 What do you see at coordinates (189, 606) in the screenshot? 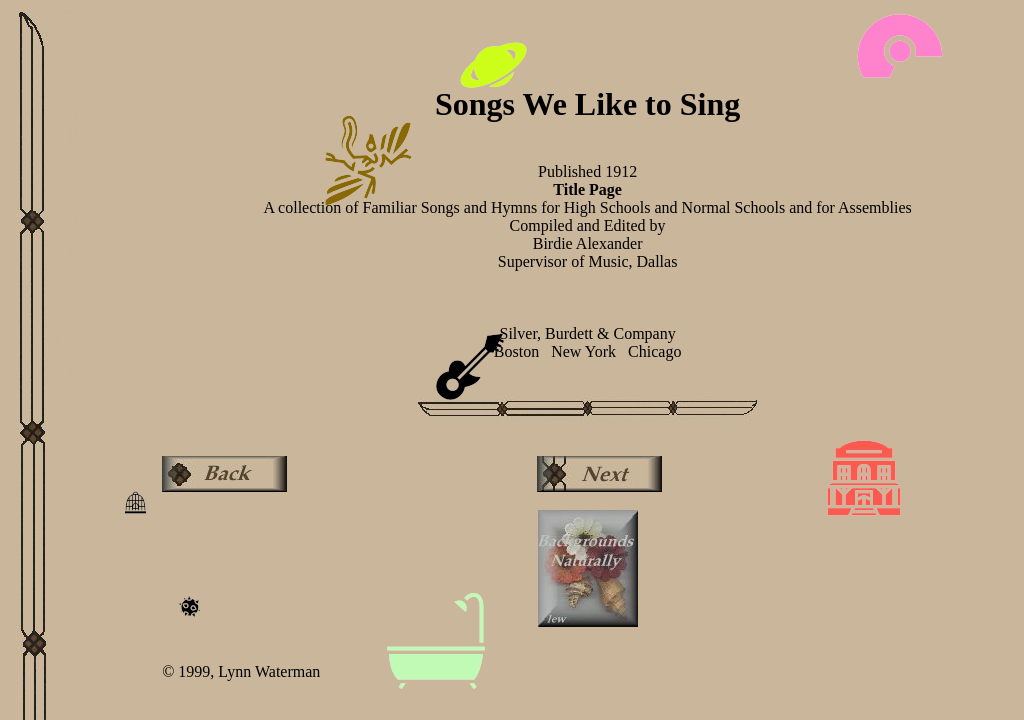
I see `represents a hazard or damage-dealing obstacle in gameplay` at bounding box center [189, 606].